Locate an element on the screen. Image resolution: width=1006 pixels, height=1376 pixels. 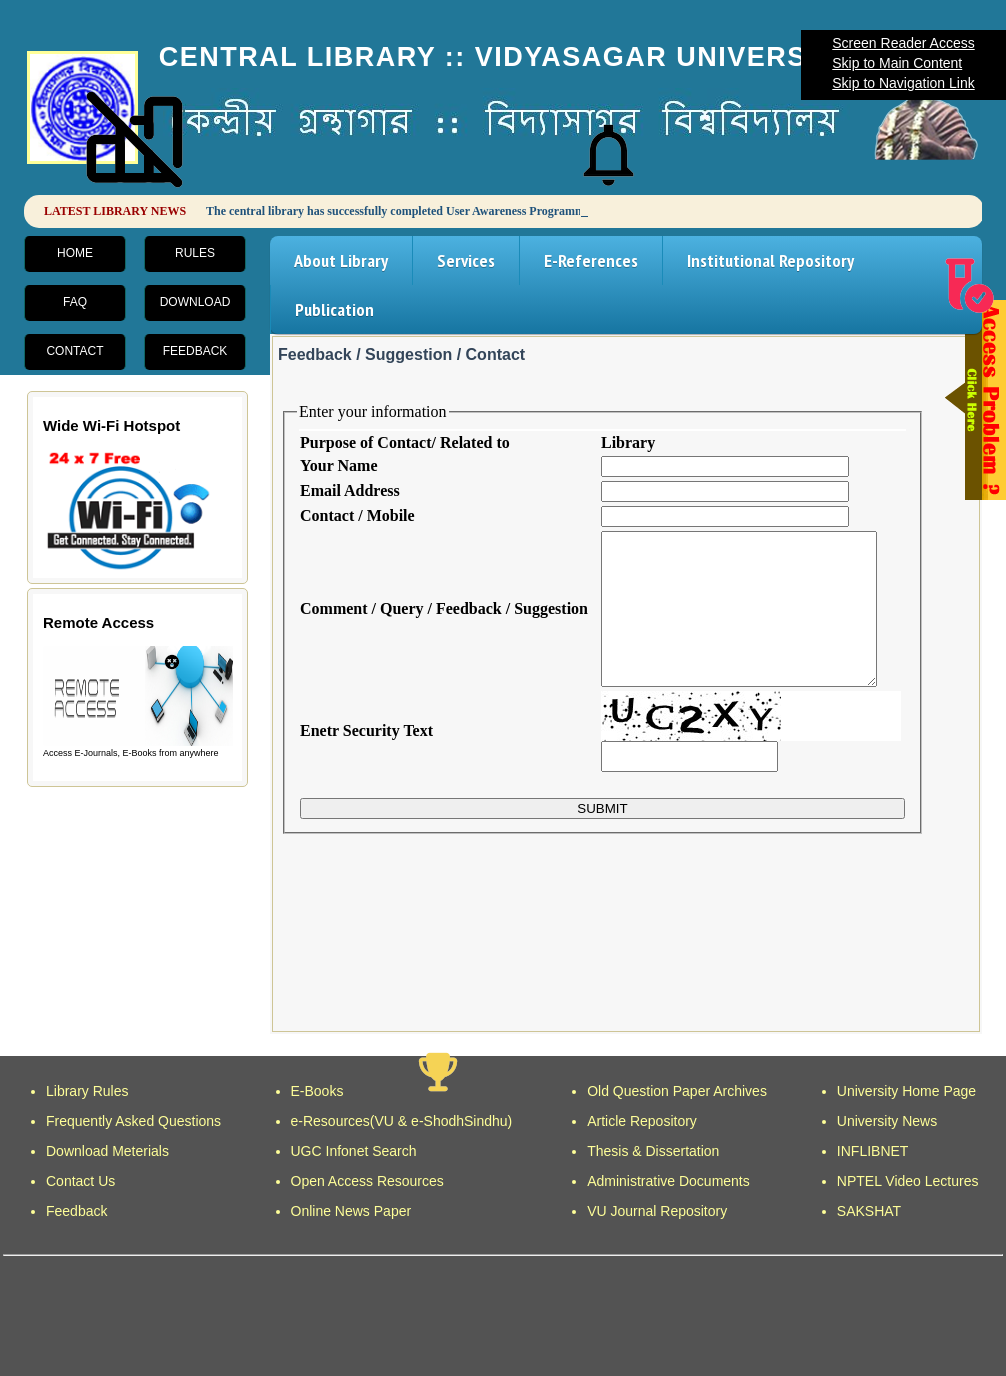
indicates an error or system crash is located at coordinates (172, 662).